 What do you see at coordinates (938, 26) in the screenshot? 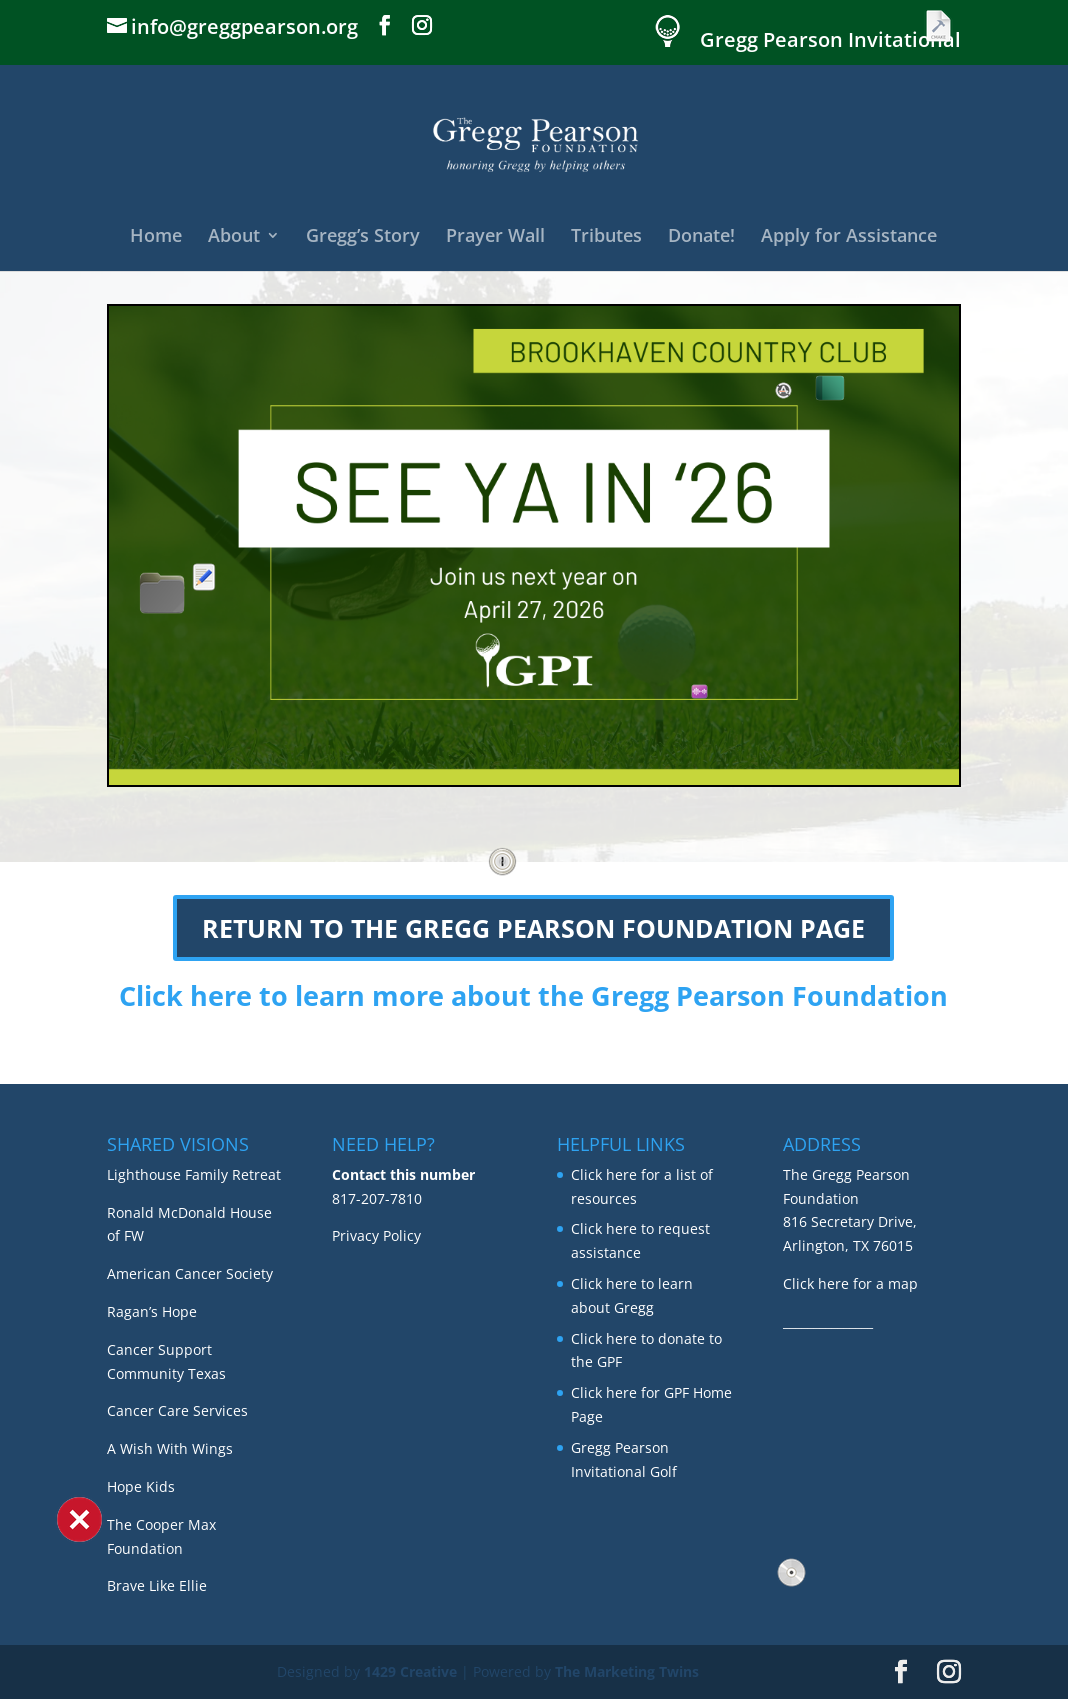
I see `a cmake configuration file` at bounding box center [938, 26].